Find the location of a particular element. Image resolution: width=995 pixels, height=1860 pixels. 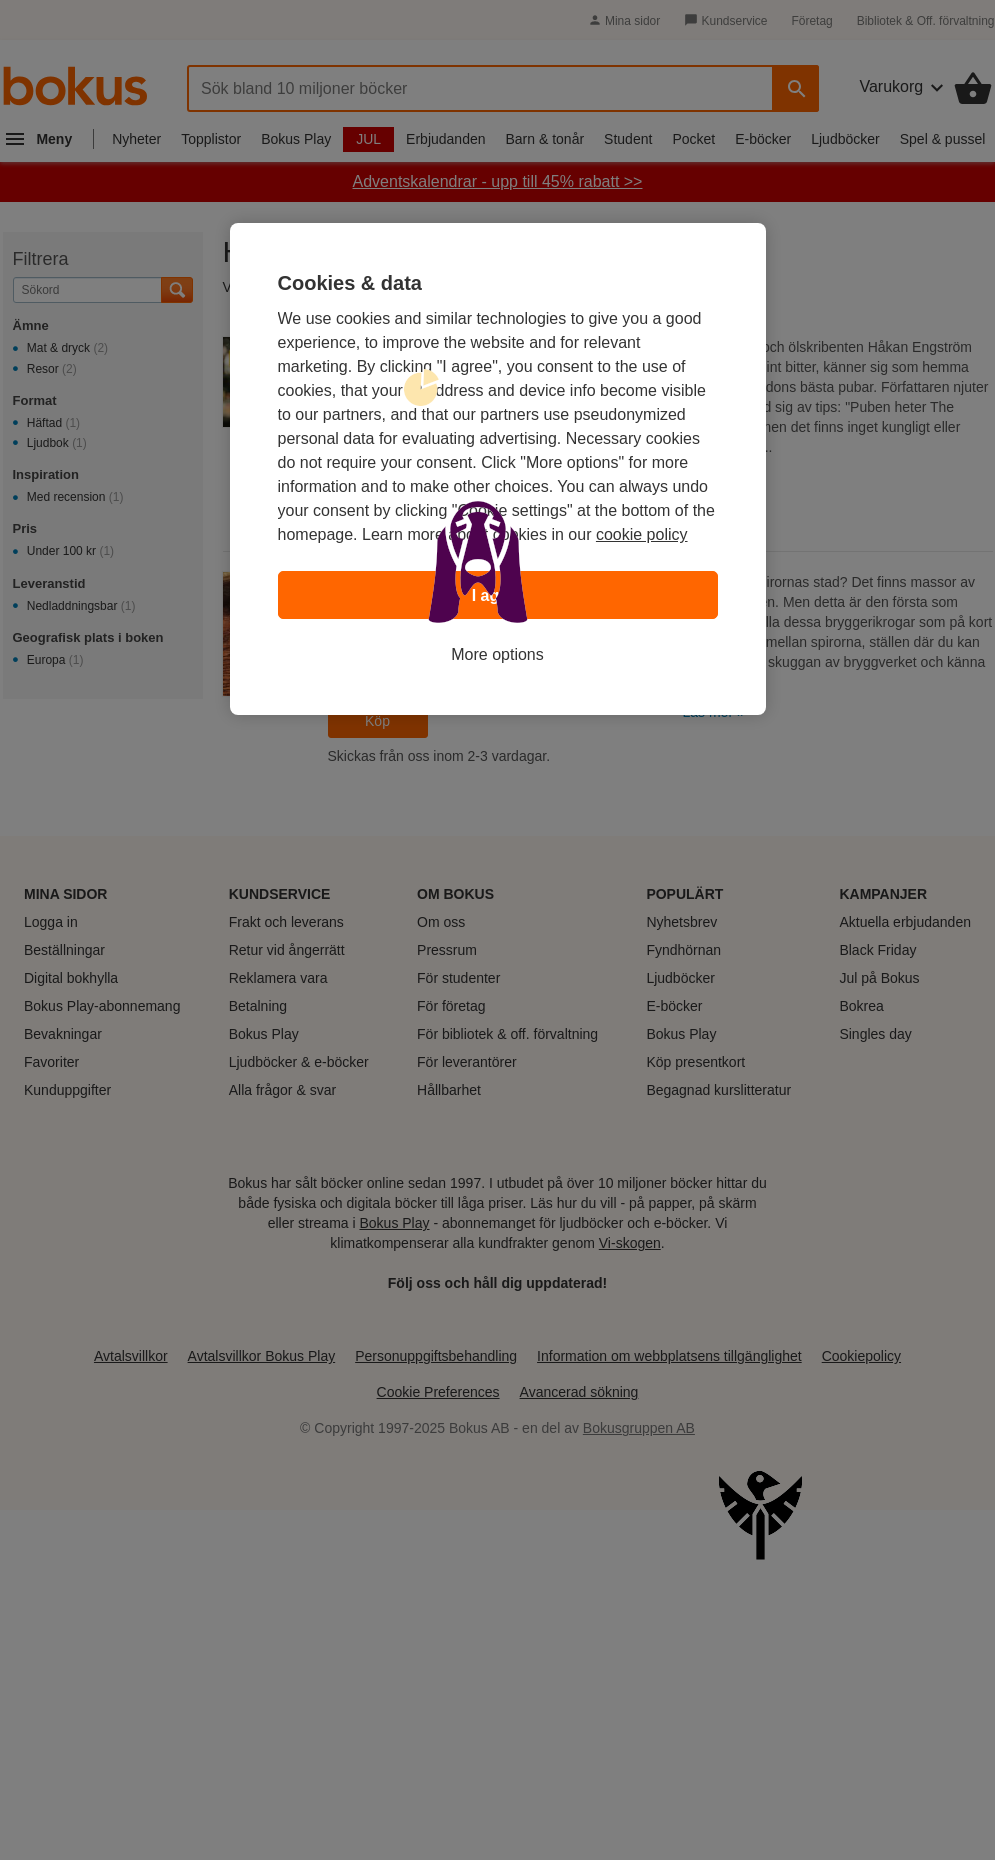

view analytics or statistics breakdown is located at coordinates (421, 387).